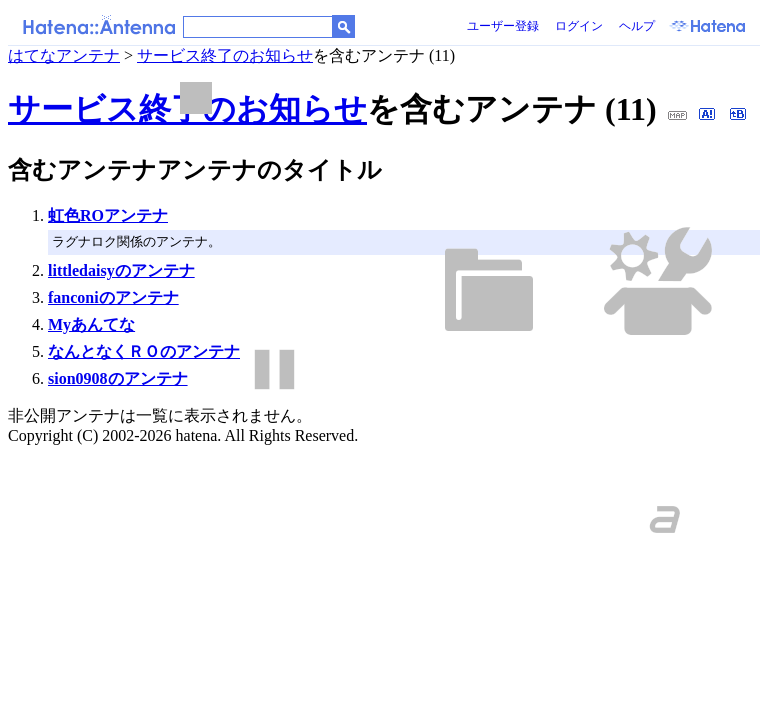 The width and height of the screenshot is (768, 720). What do you see at coordinates (489, 287) in the screenshot?
I see `open folder or directory` at bounding box center [489, 287].